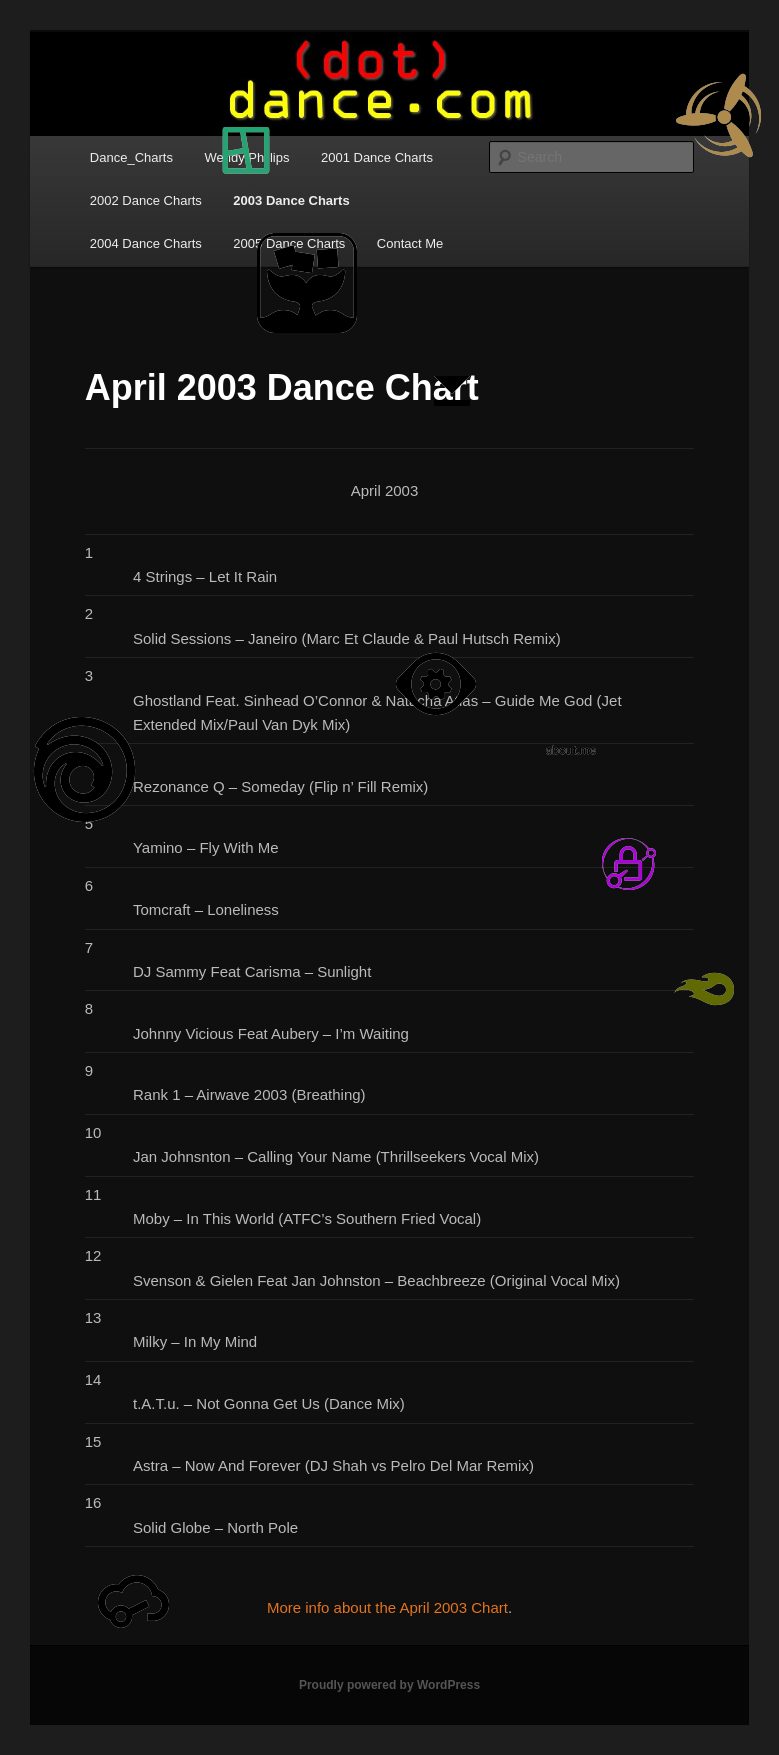 The height and width of the screenshot is (1755, 779). What do you see at coordinates (571, 750) in the screenshot?
I see `visit your about.me profile` at bounding box center [571, 750].